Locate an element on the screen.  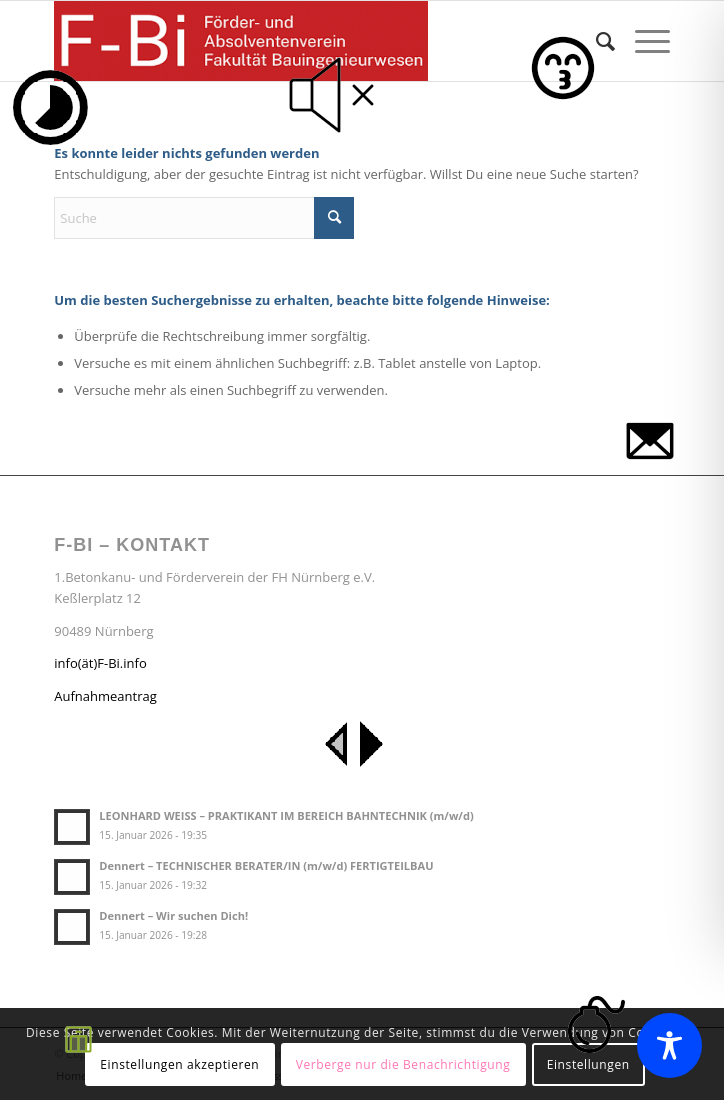
access your email inbox is located at coordinates (650, 441).